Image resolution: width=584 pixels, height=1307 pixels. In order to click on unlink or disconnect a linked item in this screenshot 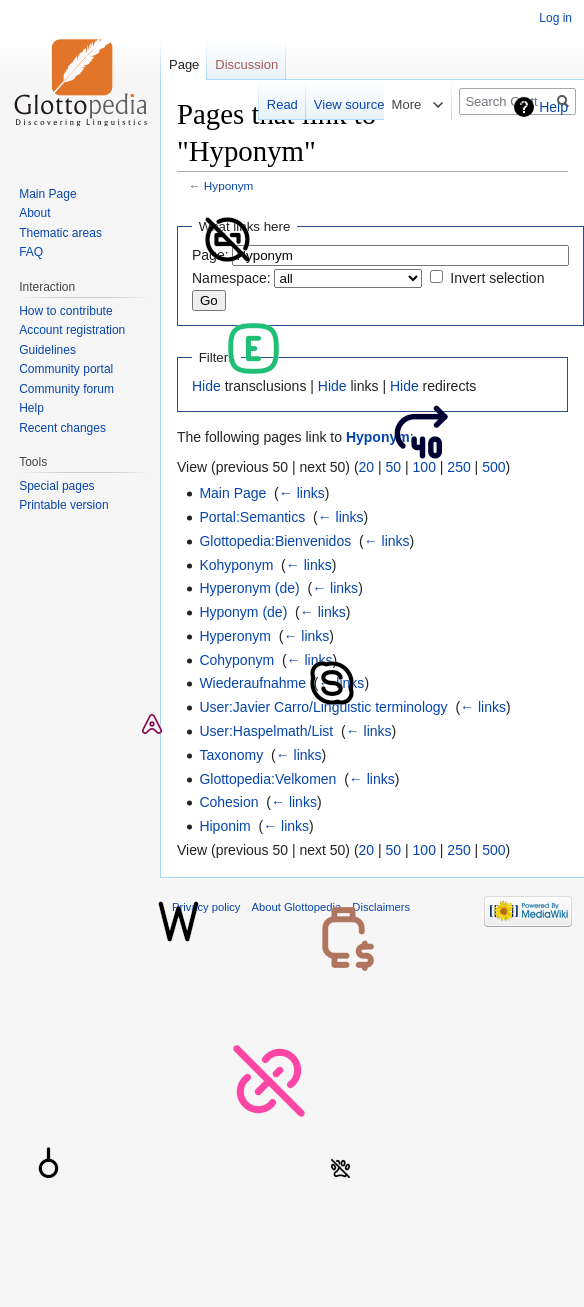, I will do `click(269, 1081)`.